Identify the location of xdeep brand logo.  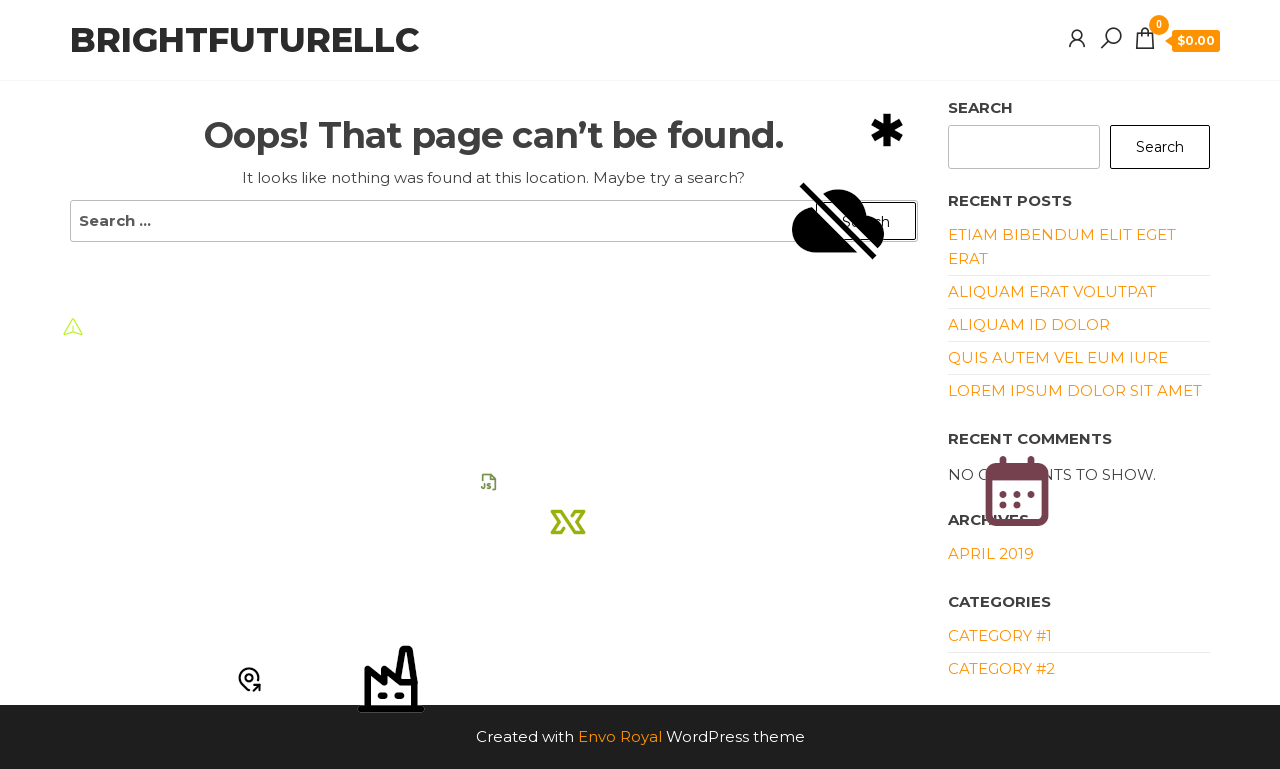
(568, 522).